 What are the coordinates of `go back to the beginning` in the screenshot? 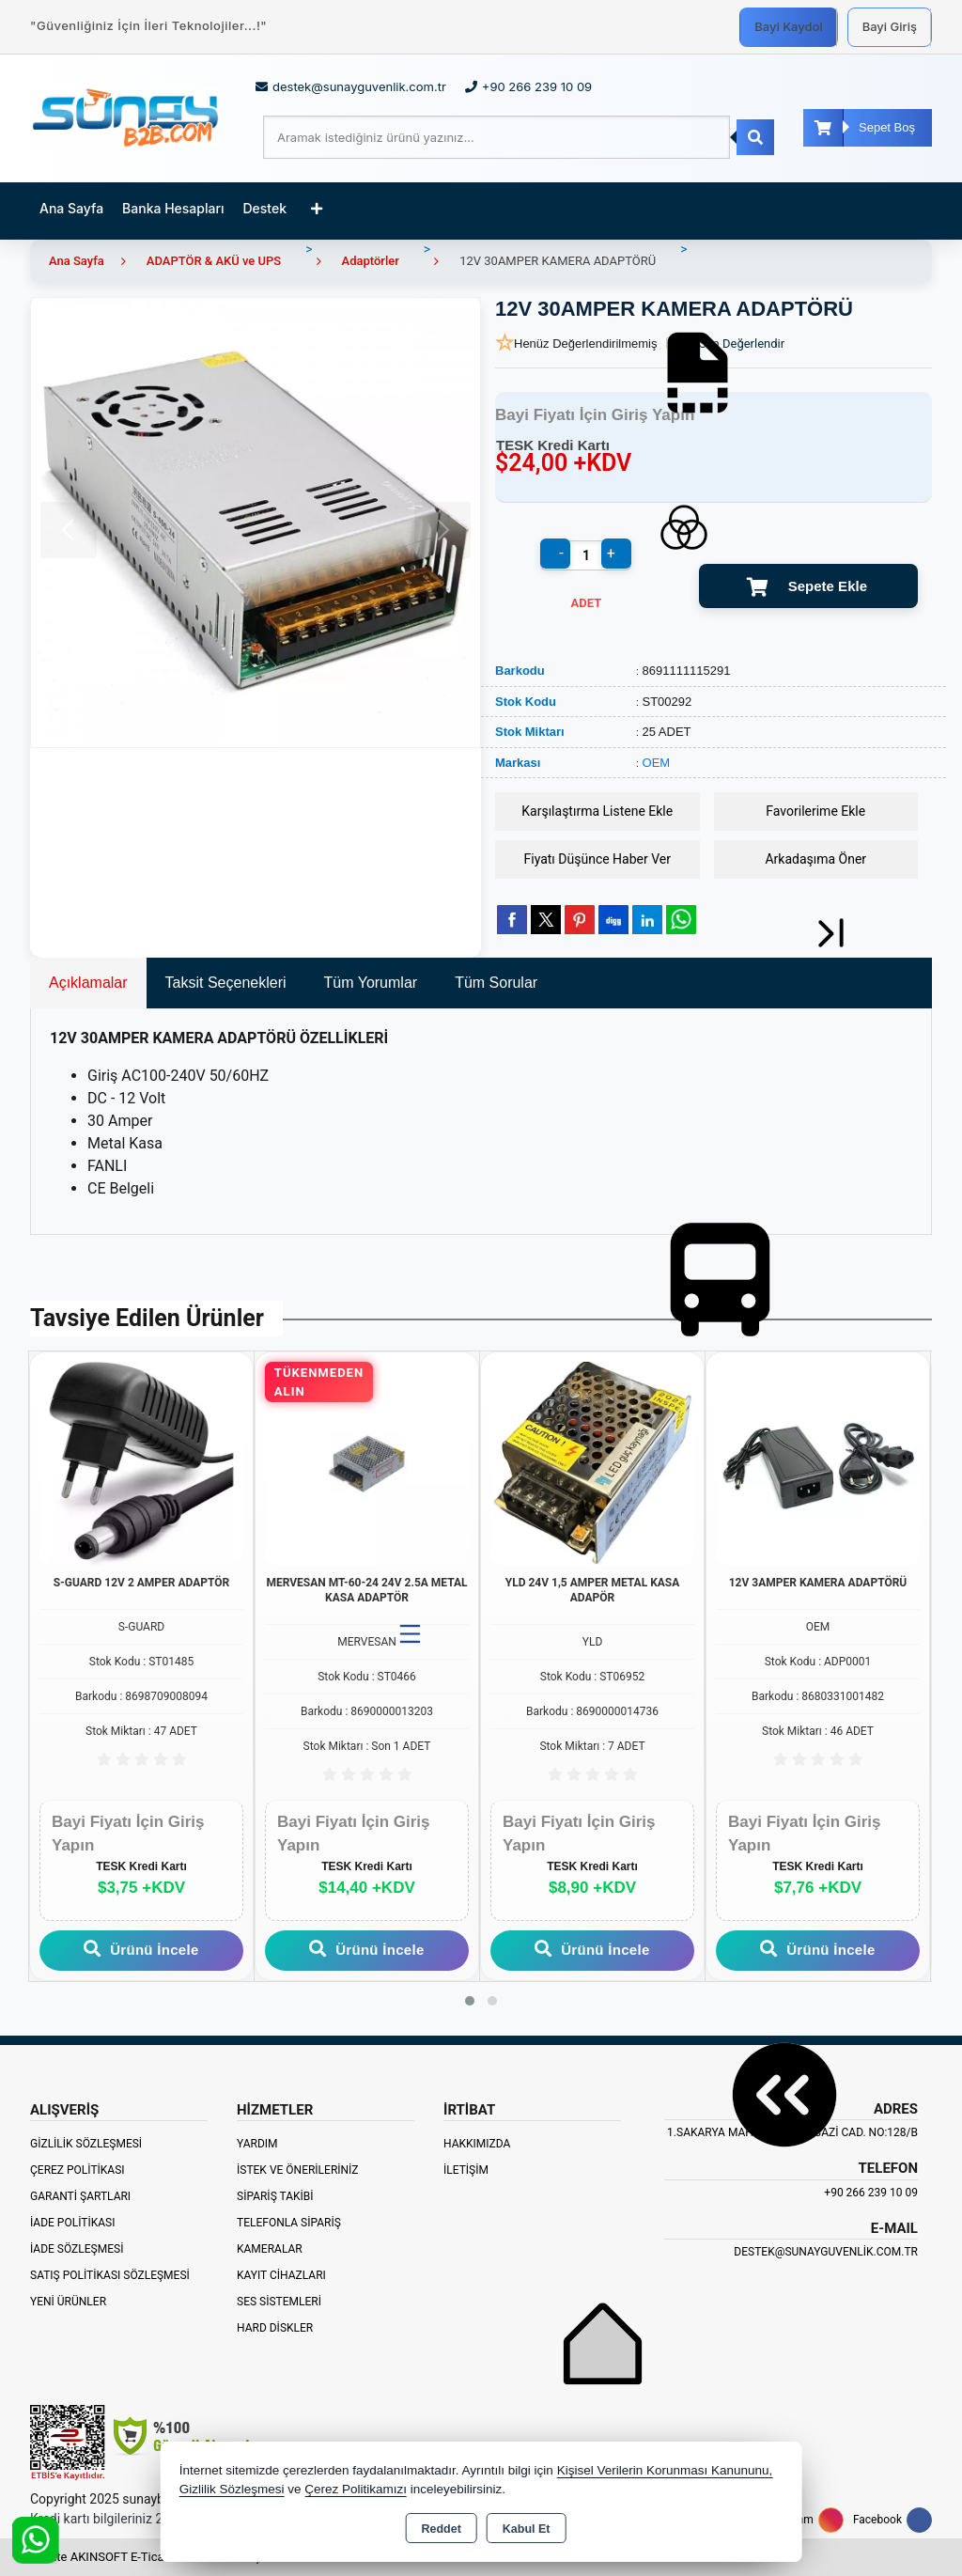 It's located at (784, 2095).